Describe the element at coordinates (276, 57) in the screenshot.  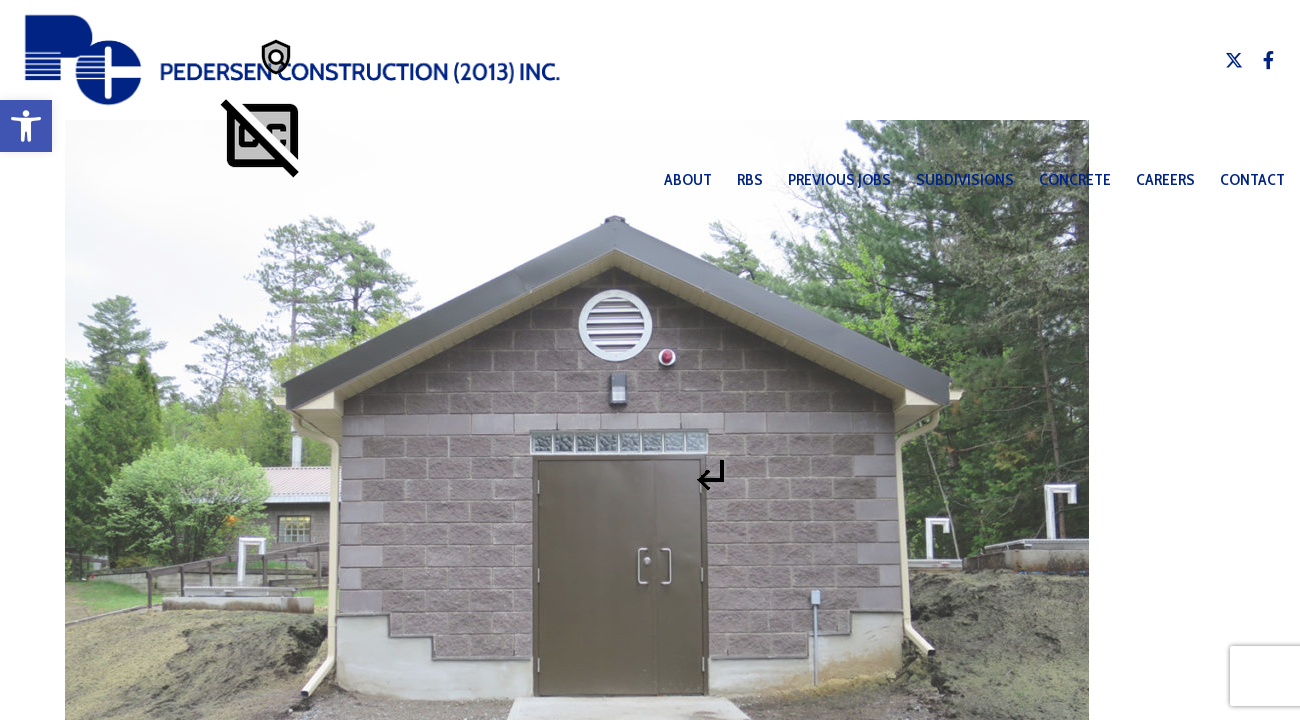
I see `view privacy policy or terms` at that location.